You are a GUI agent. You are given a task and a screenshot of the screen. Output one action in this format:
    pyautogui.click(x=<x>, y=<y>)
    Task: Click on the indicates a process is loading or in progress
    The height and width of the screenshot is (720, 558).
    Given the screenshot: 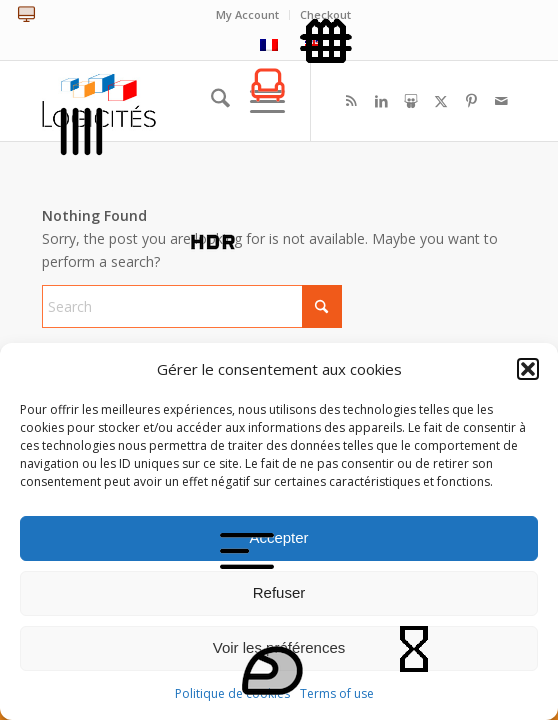 What is the action you would take?
    pyautogui.click(x=414, y=649)
    